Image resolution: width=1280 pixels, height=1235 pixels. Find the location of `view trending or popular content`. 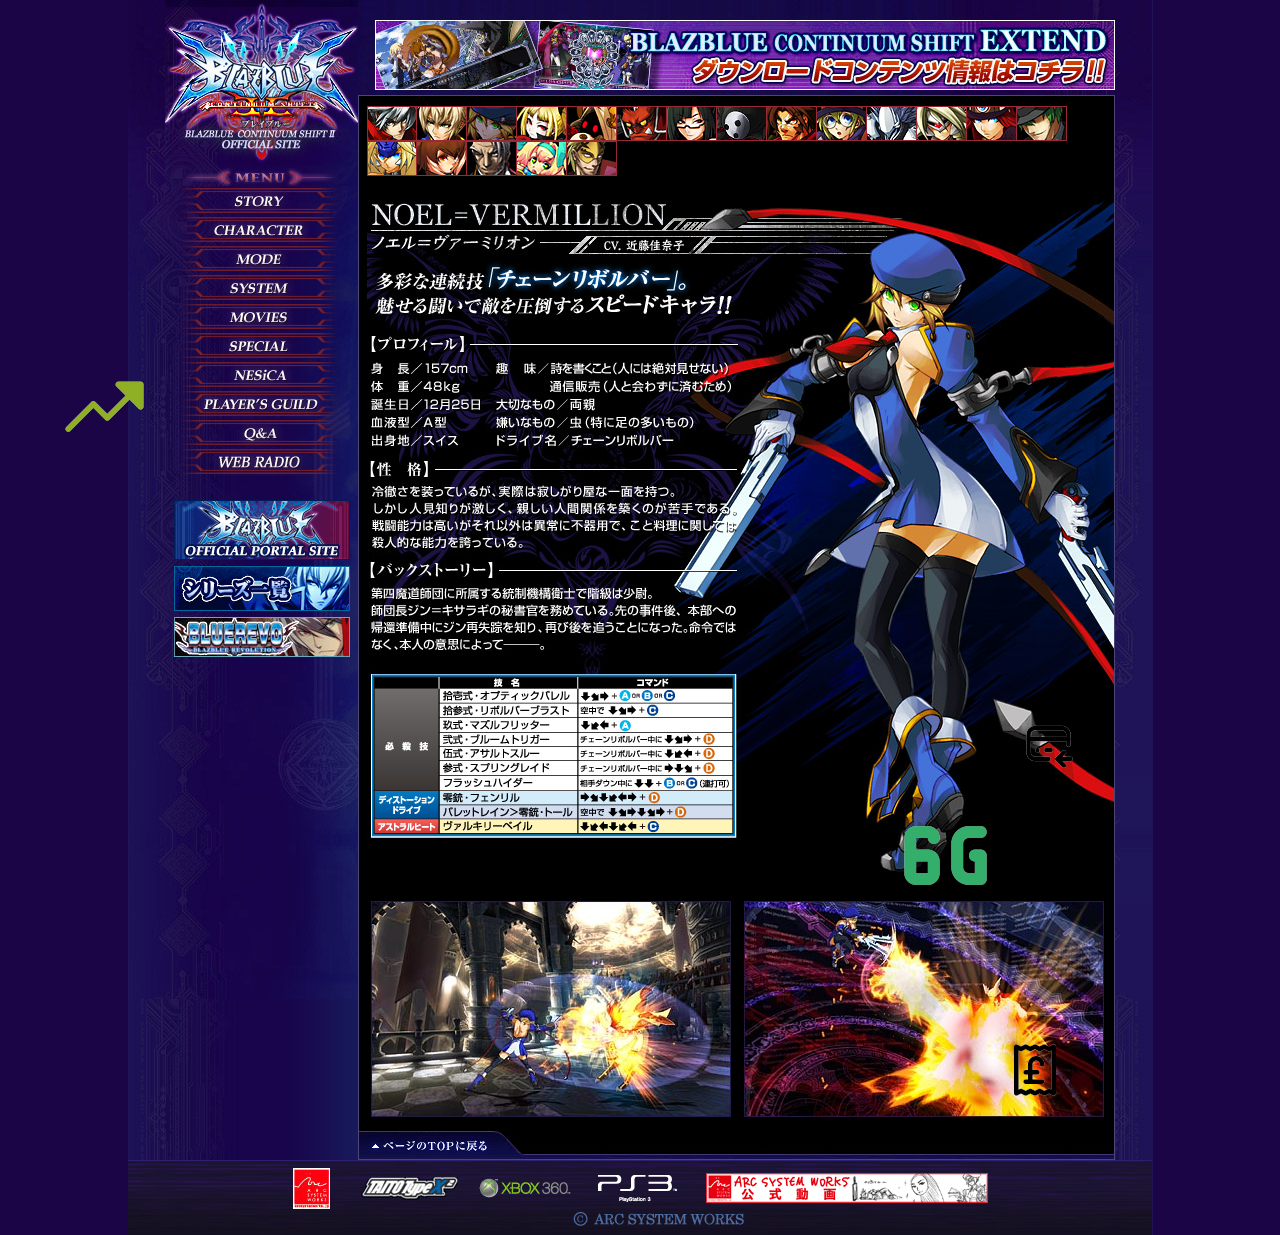

view trending or popular content is located at coordinates (104, 409).